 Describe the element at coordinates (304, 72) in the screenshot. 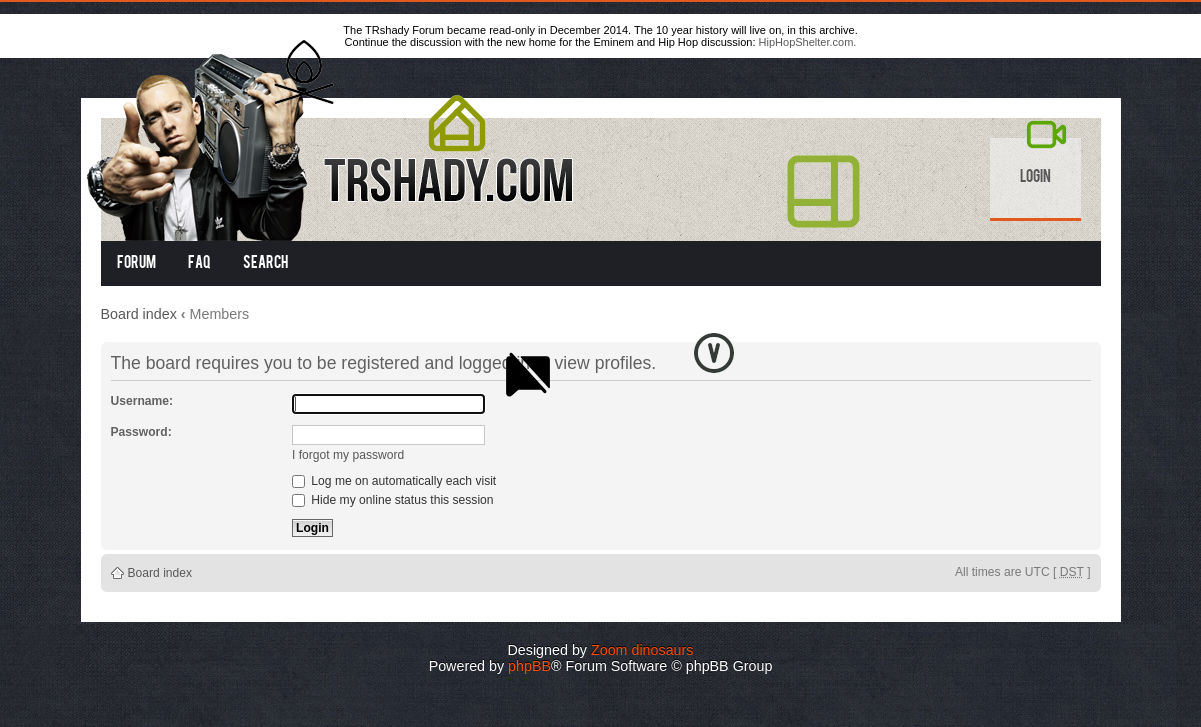

I see `access outdoor or camping-related features` at that location.